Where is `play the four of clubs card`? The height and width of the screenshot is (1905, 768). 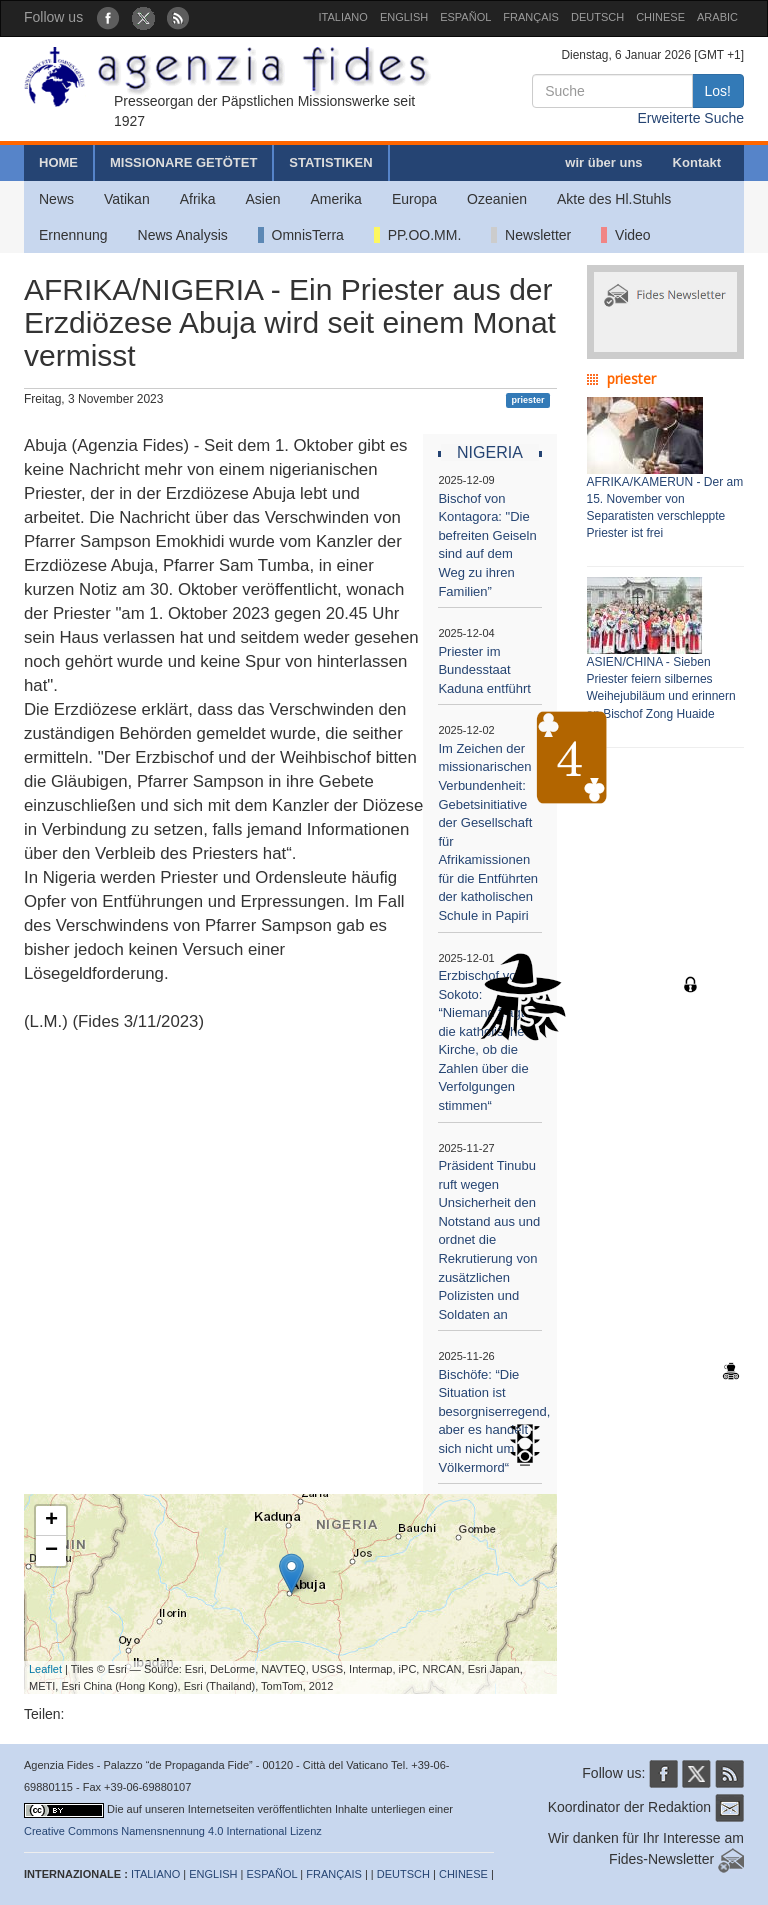 play the four of clubs card is located at coordinates (571, 757).